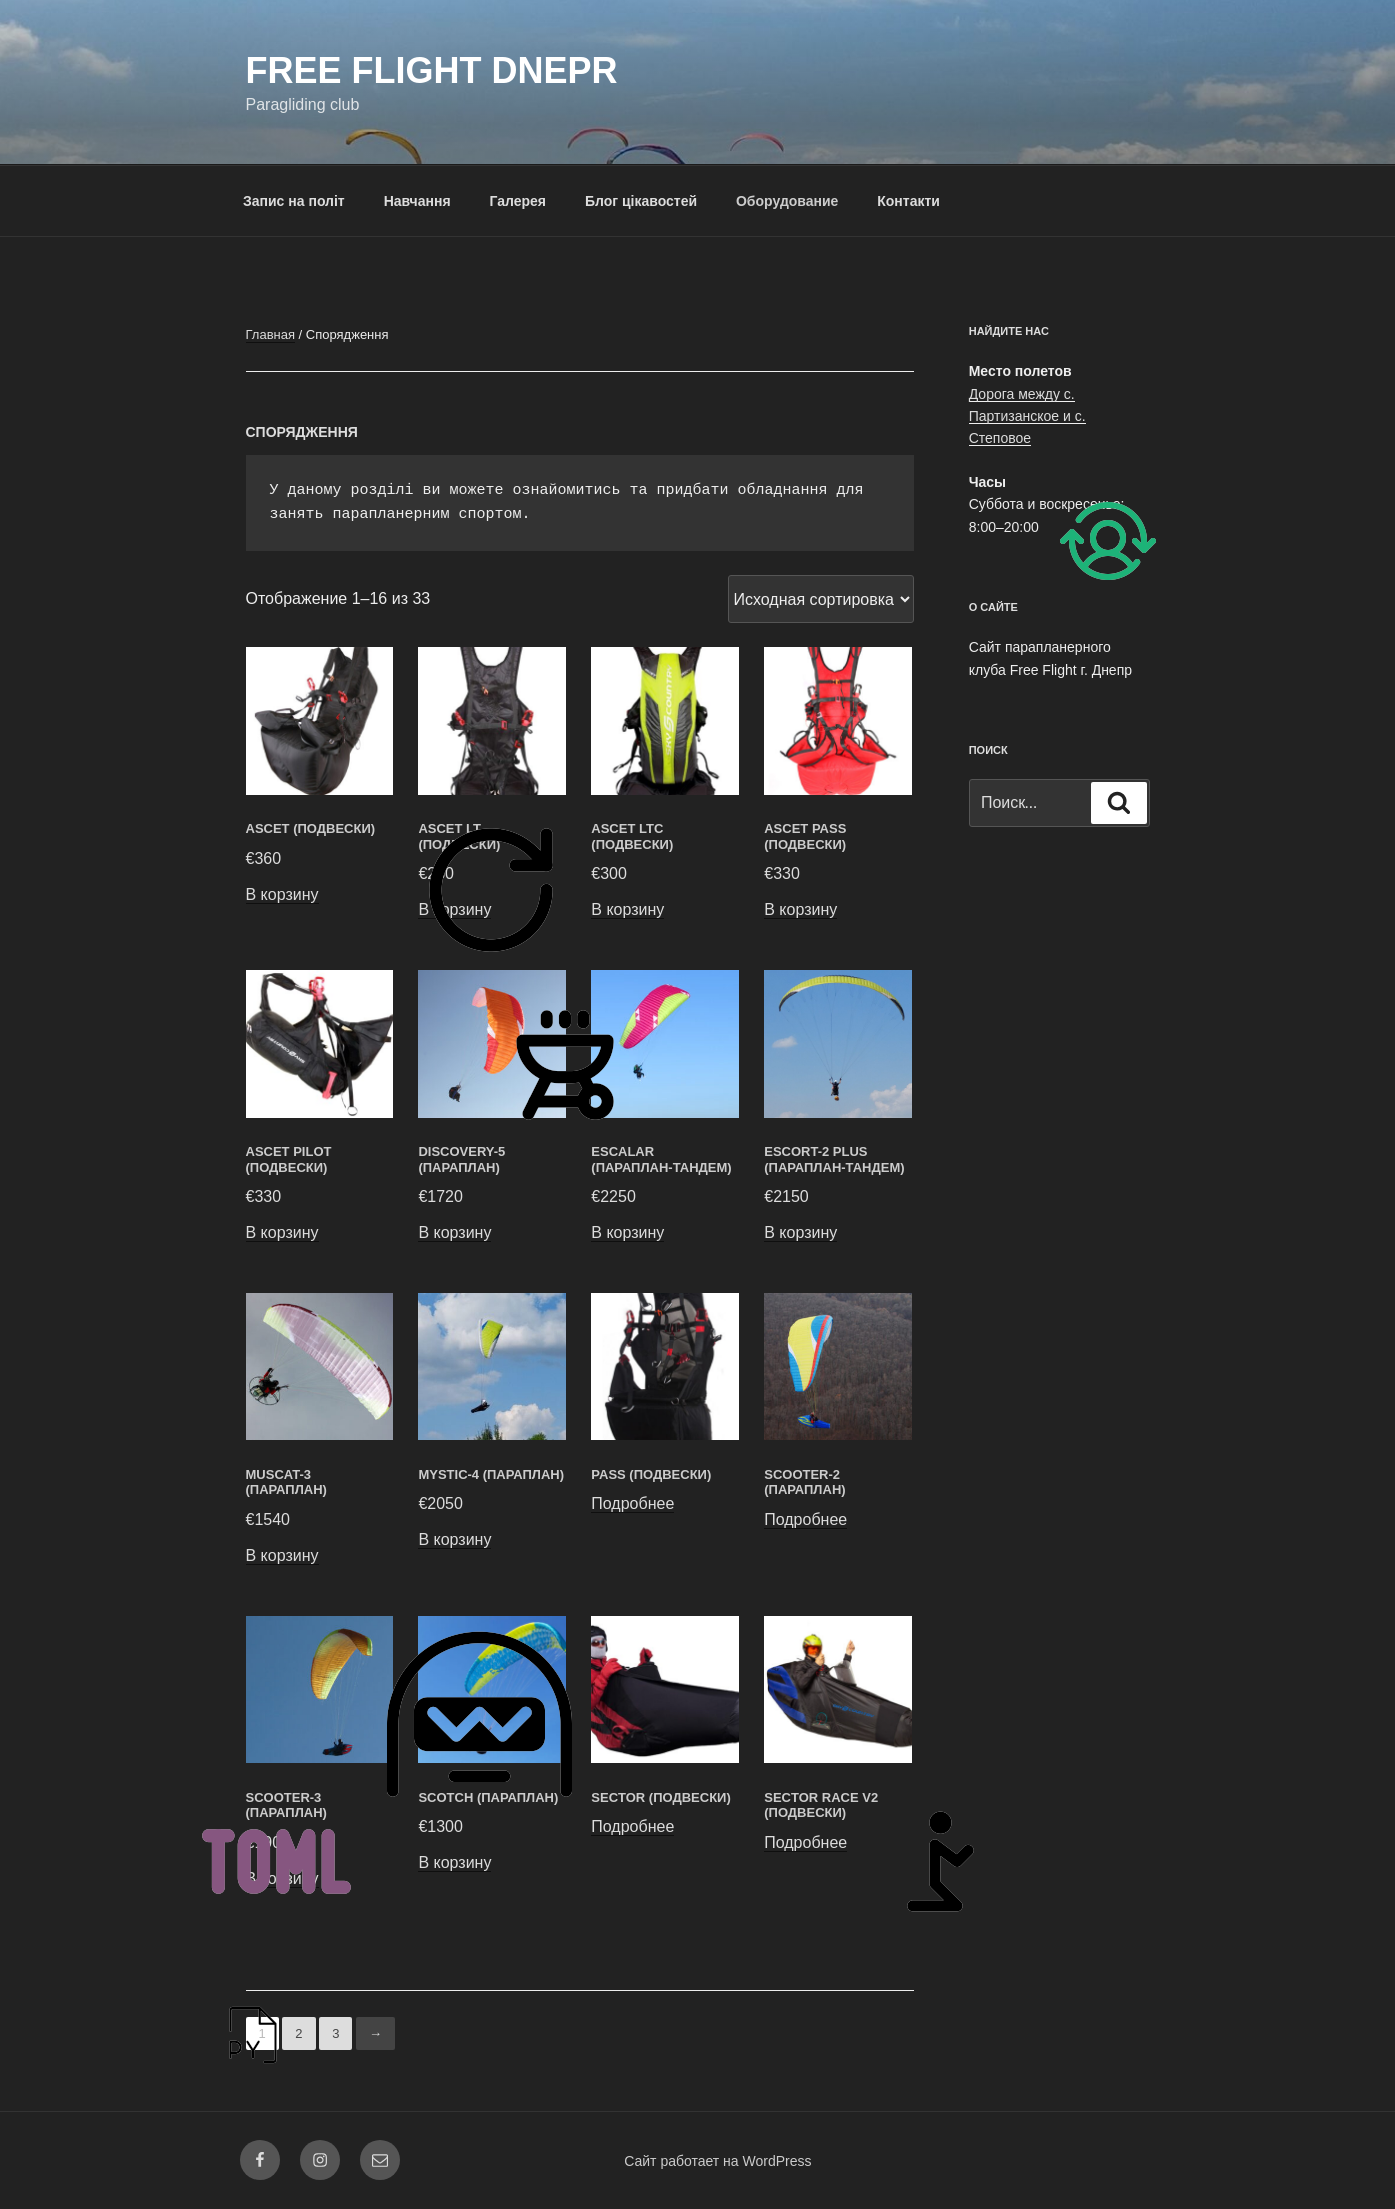 This screenshot has height=2209, width=1395. Describe the element at coordinates (479, 1716) in the screenshot. I see `access GitHub's Hubot automation bot` at that location.